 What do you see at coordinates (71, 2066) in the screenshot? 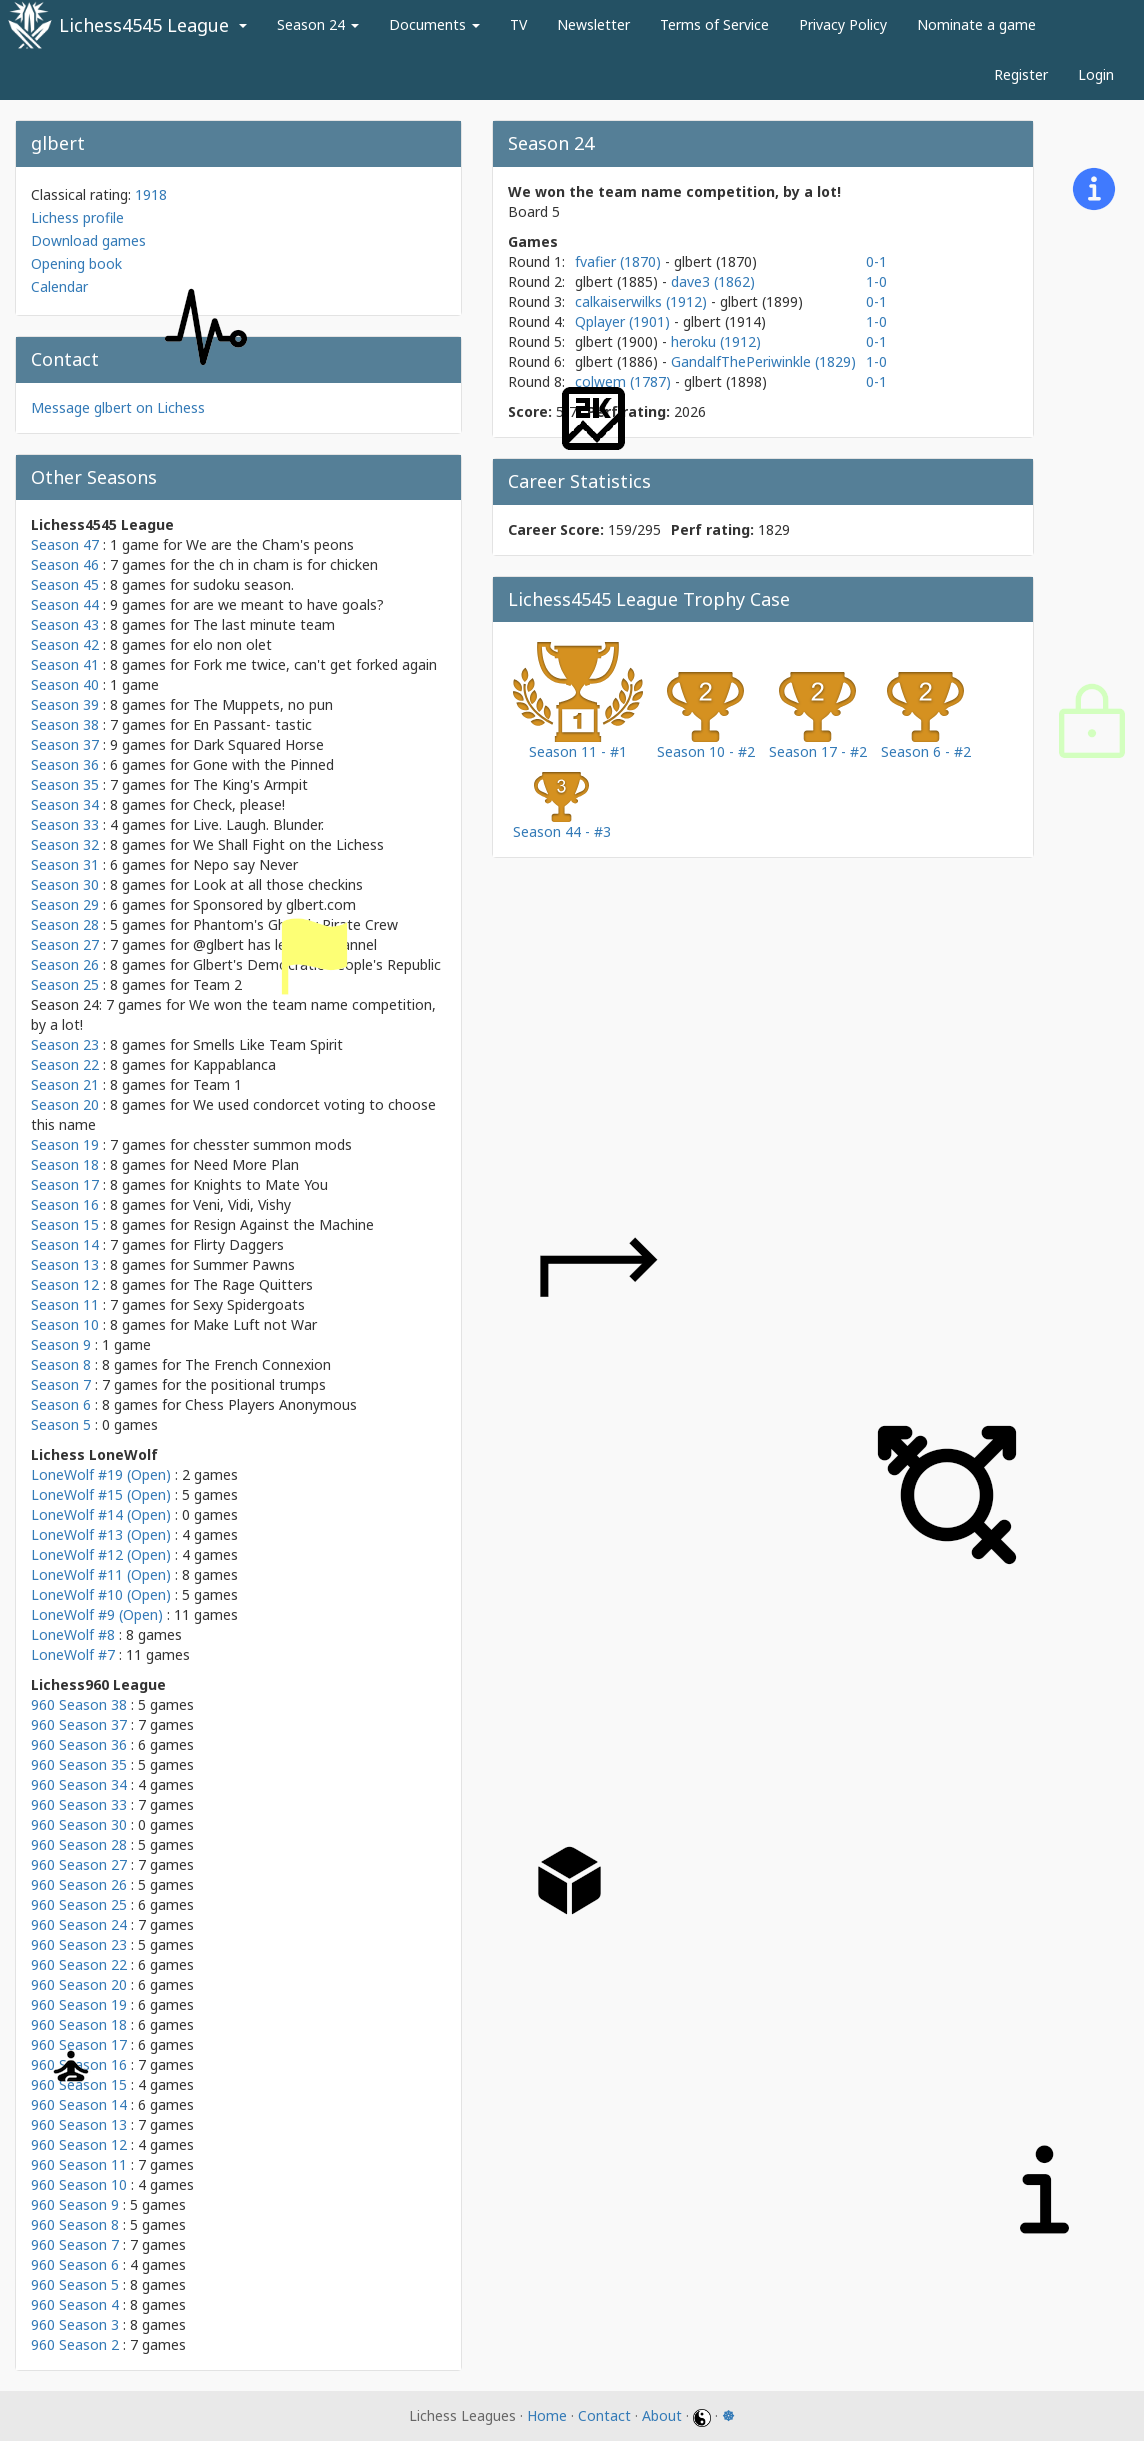
I see `access meditation or mindfulness features` at bounding box center [71, 2066].